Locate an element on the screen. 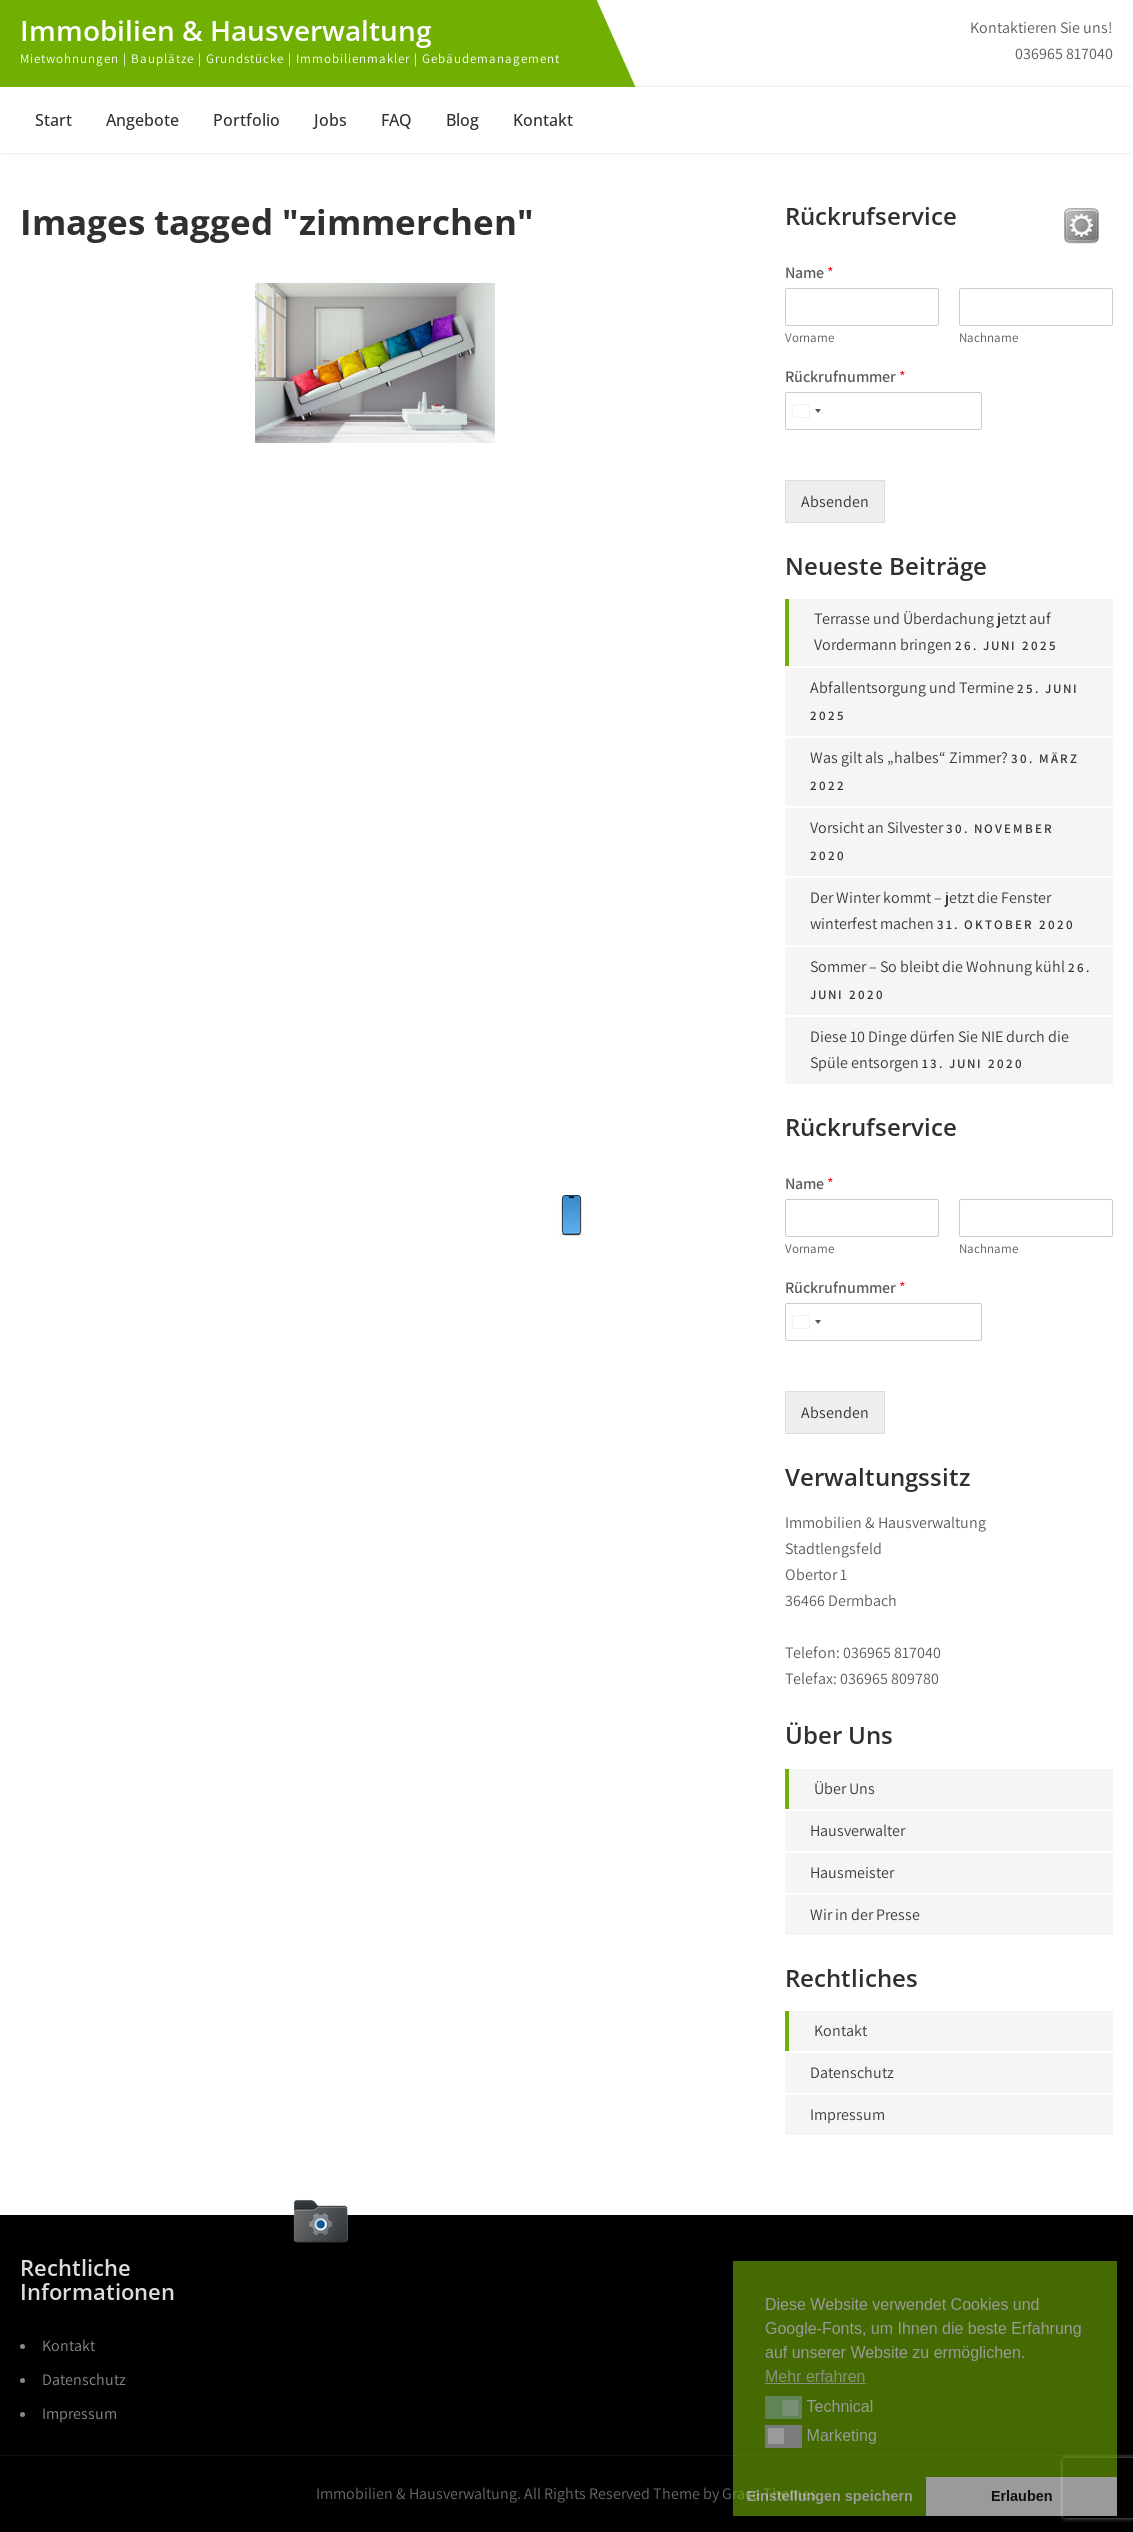 Image resolution: width=1133 pixels, height=2532 pixels. iPhone 15 Pro device icon is located at coordinates (571, 1215).